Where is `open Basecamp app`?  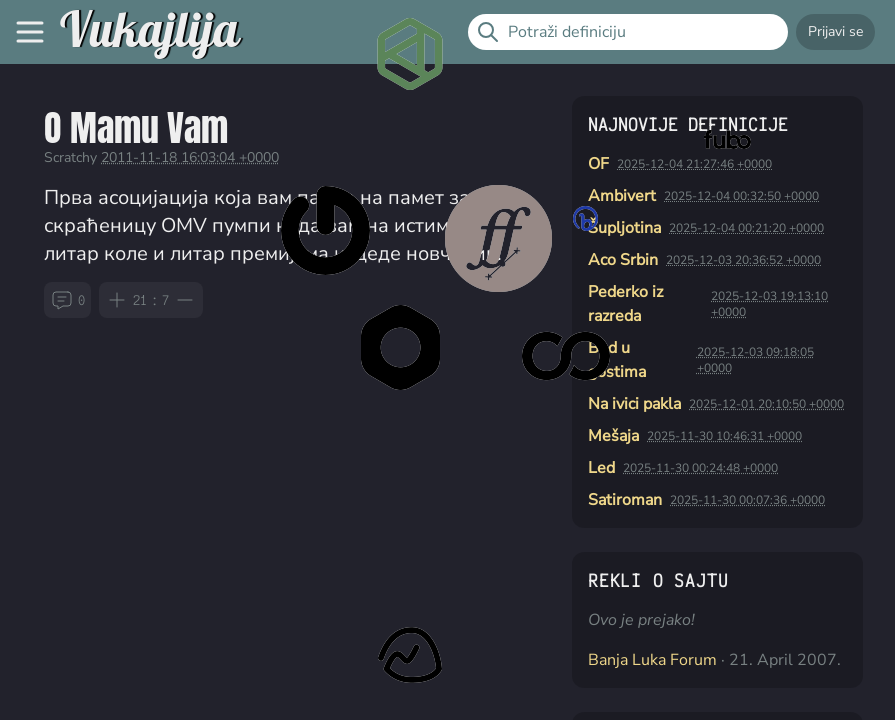 open Basecamp app is located at coordinates (410, 655).